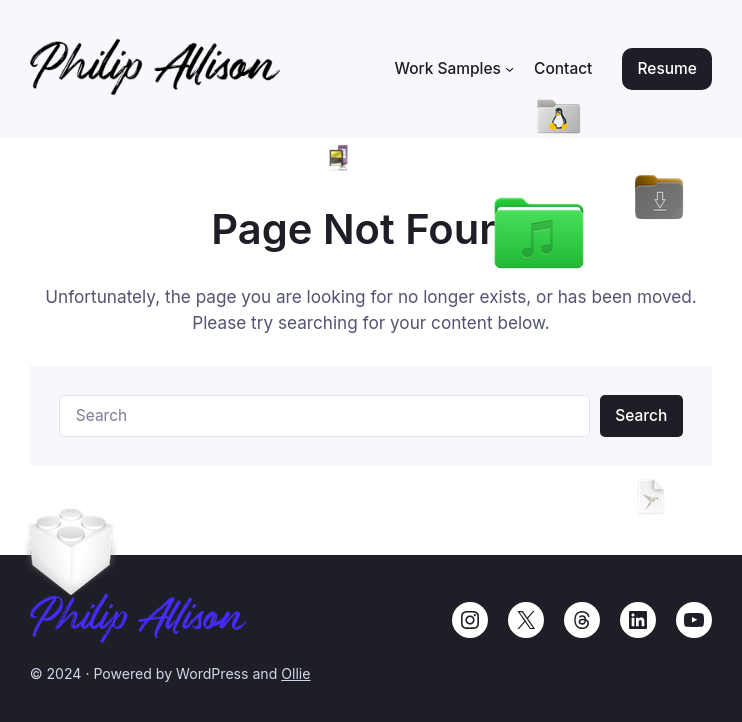  I want to click on open linux files folder, so click(558, 117).